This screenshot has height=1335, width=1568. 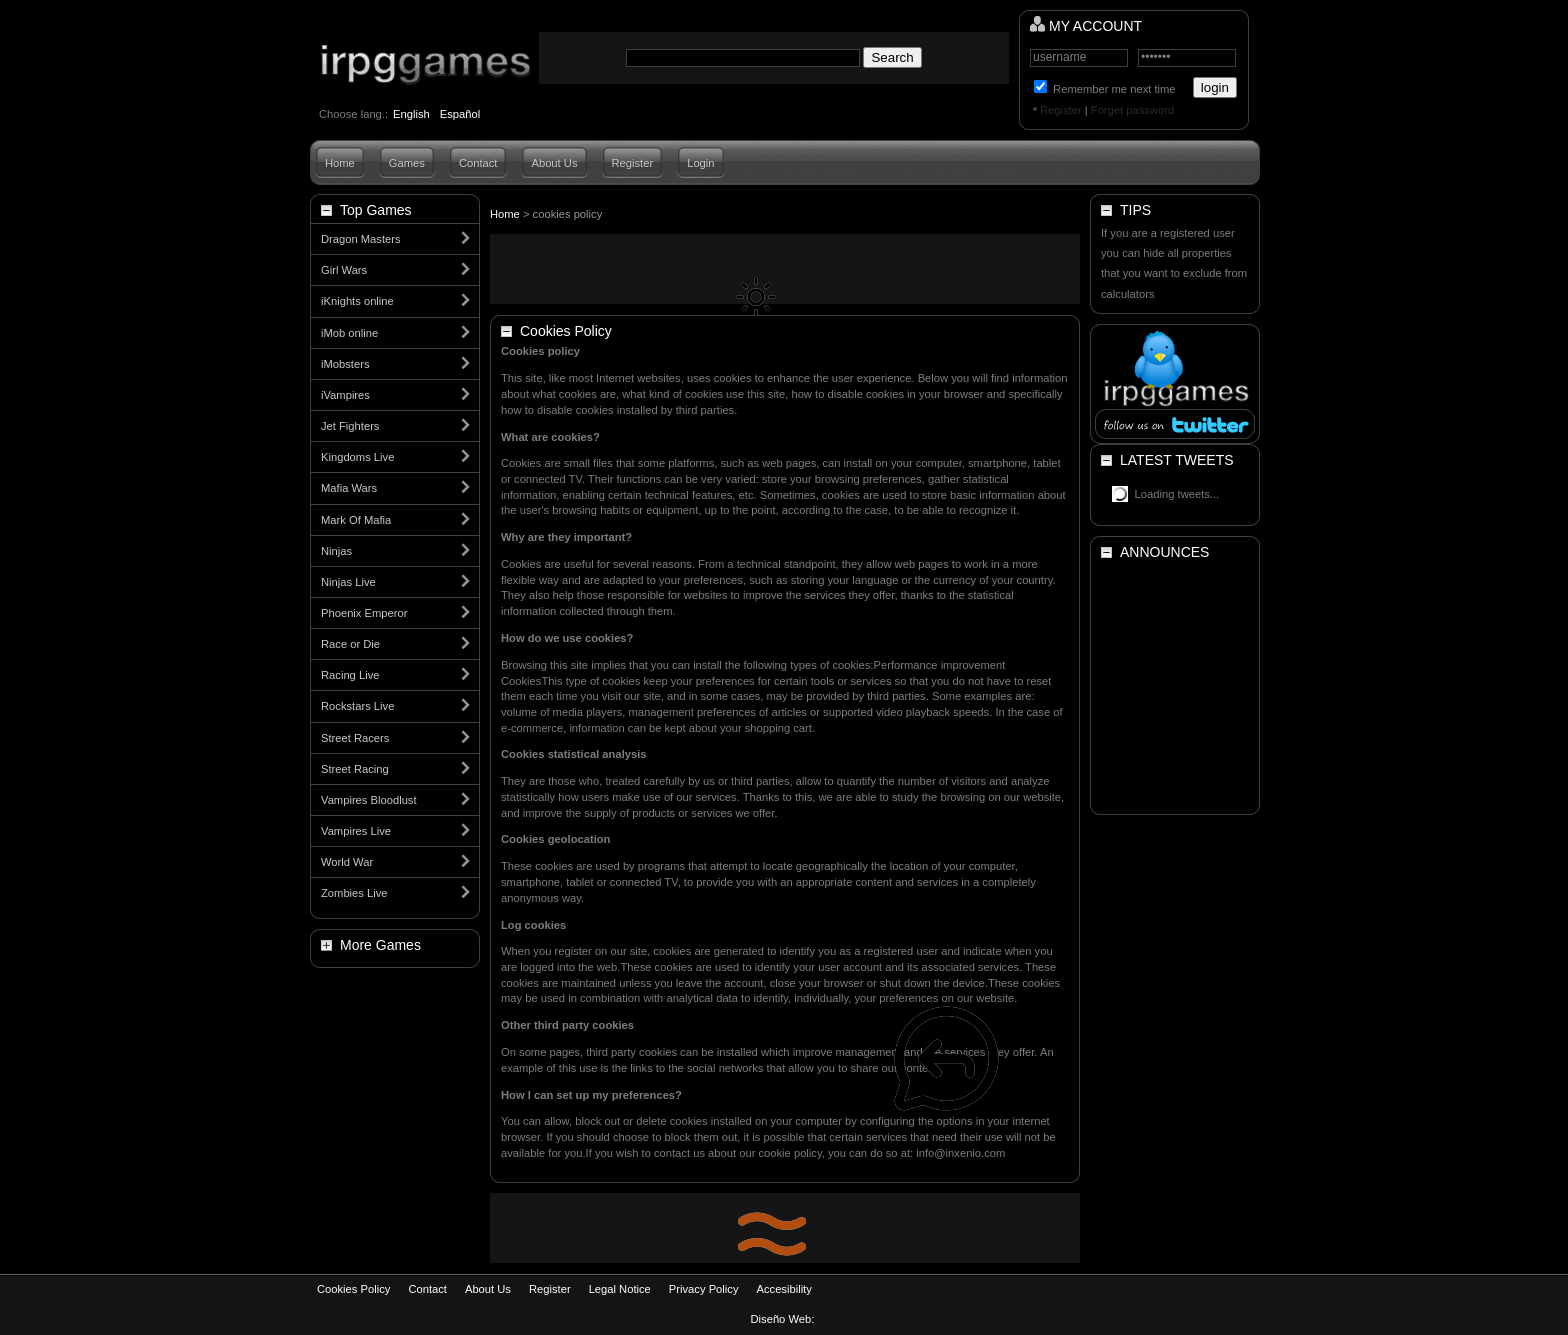 What do you see at coordinates (756, 297) in the screenshot?
I see `switch to light mode` at bounding box center [756, 297].